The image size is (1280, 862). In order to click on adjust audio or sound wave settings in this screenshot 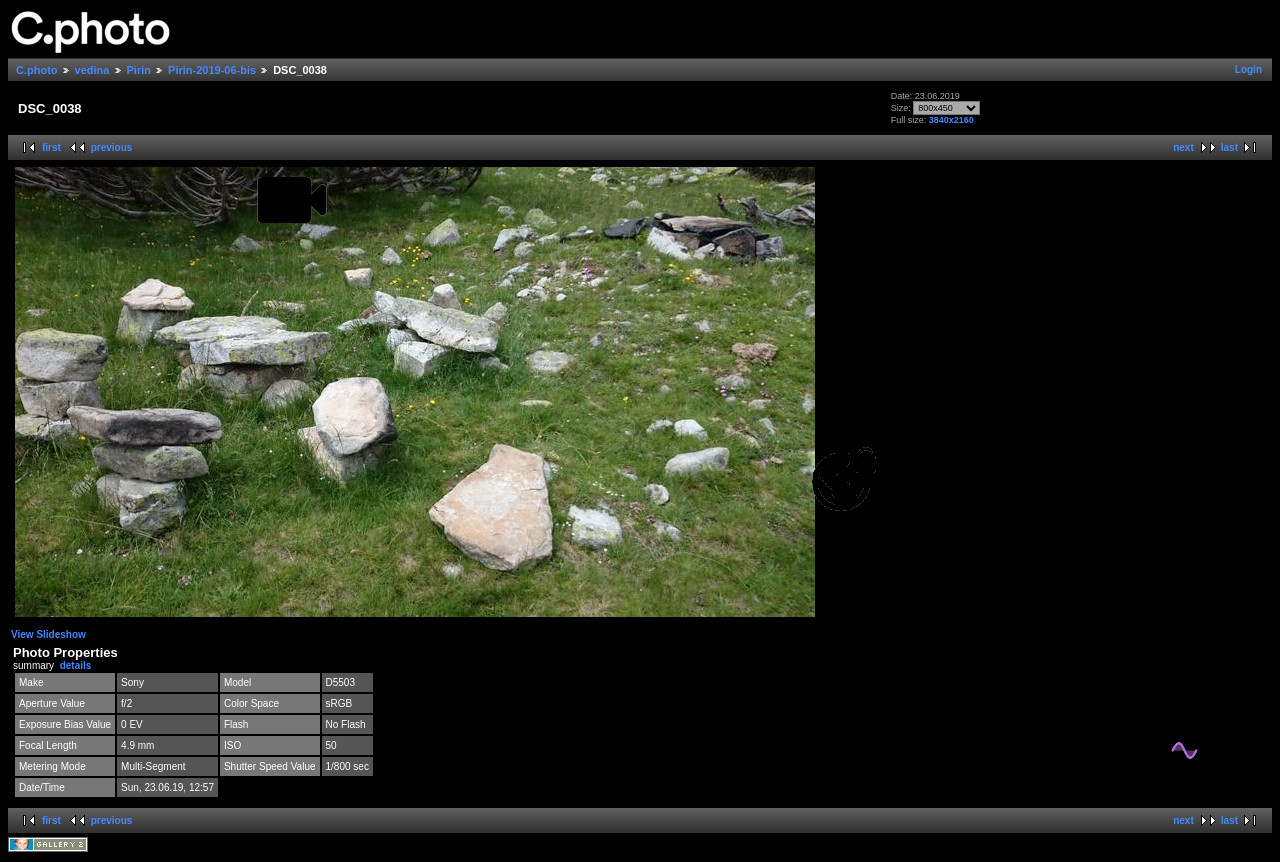, I will do `click(1184, 750)`.